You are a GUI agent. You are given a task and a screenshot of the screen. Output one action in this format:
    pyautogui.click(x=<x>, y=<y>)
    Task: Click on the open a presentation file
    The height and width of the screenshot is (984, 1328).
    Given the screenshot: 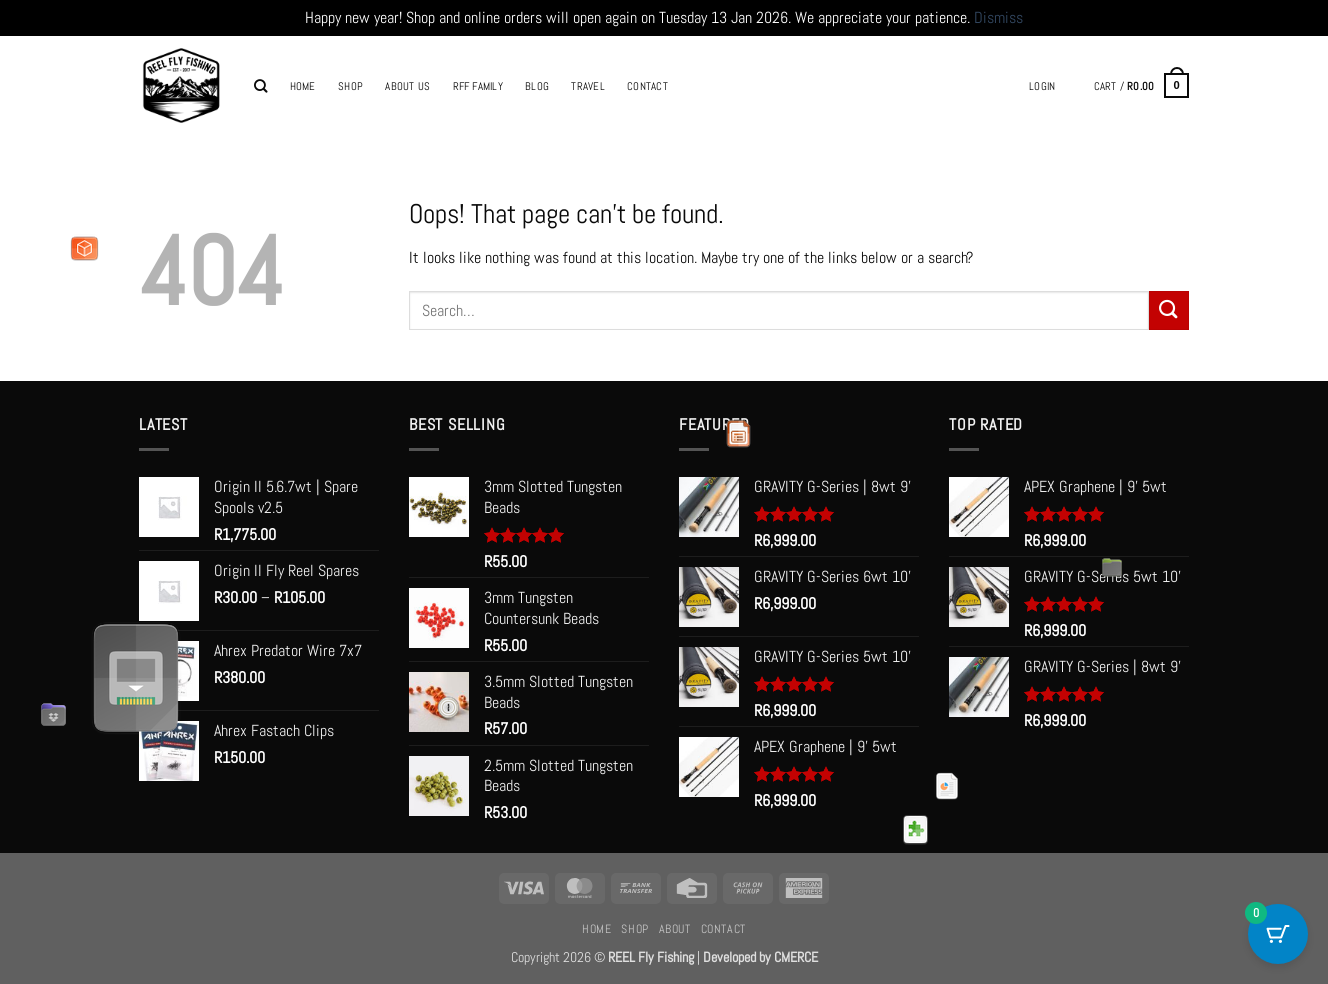 What is the action you would take?
    pyautogui.click(x=947, y=786)
    